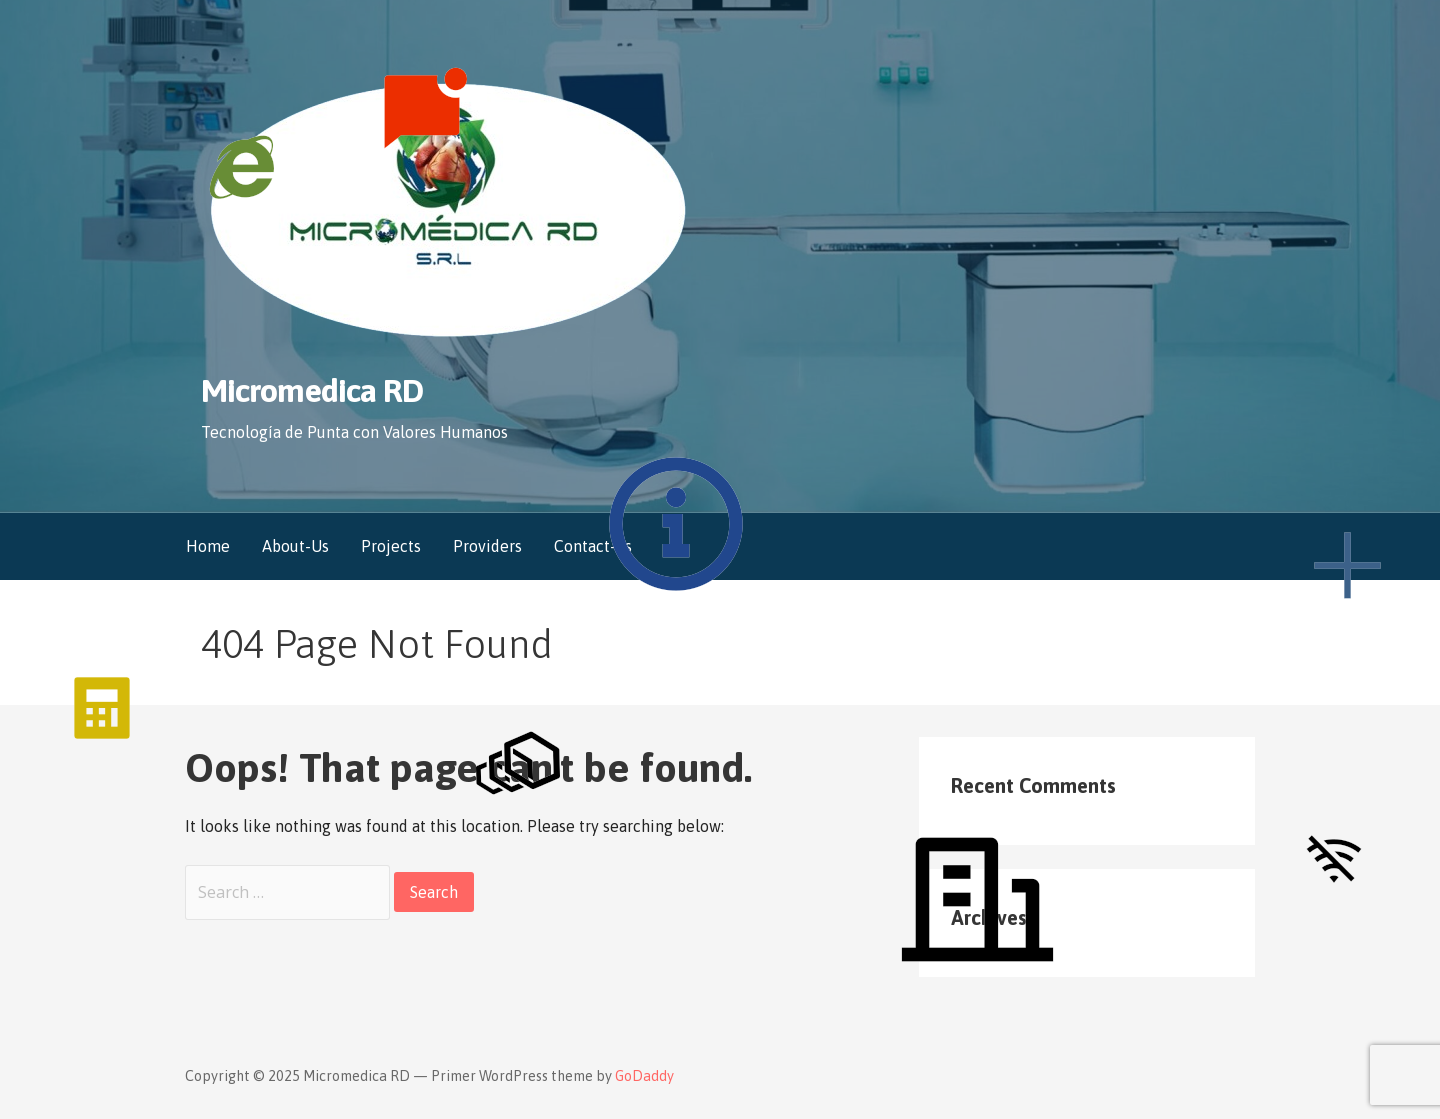  I want to click on open the calculator app, so click(102, 708).